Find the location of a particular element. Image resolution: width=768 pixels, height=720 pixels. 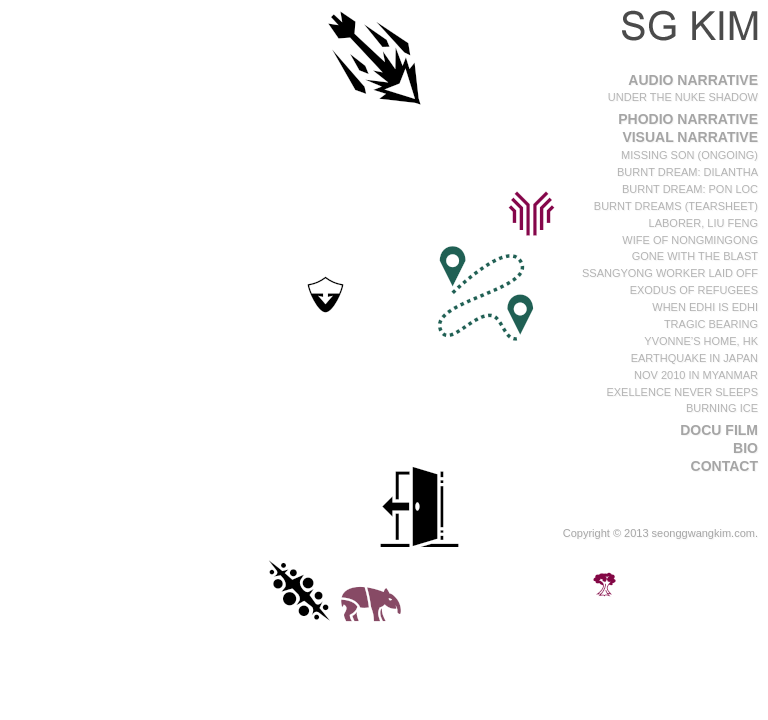

represents nature or environmental features in a game is located at coordinates (604, 584).